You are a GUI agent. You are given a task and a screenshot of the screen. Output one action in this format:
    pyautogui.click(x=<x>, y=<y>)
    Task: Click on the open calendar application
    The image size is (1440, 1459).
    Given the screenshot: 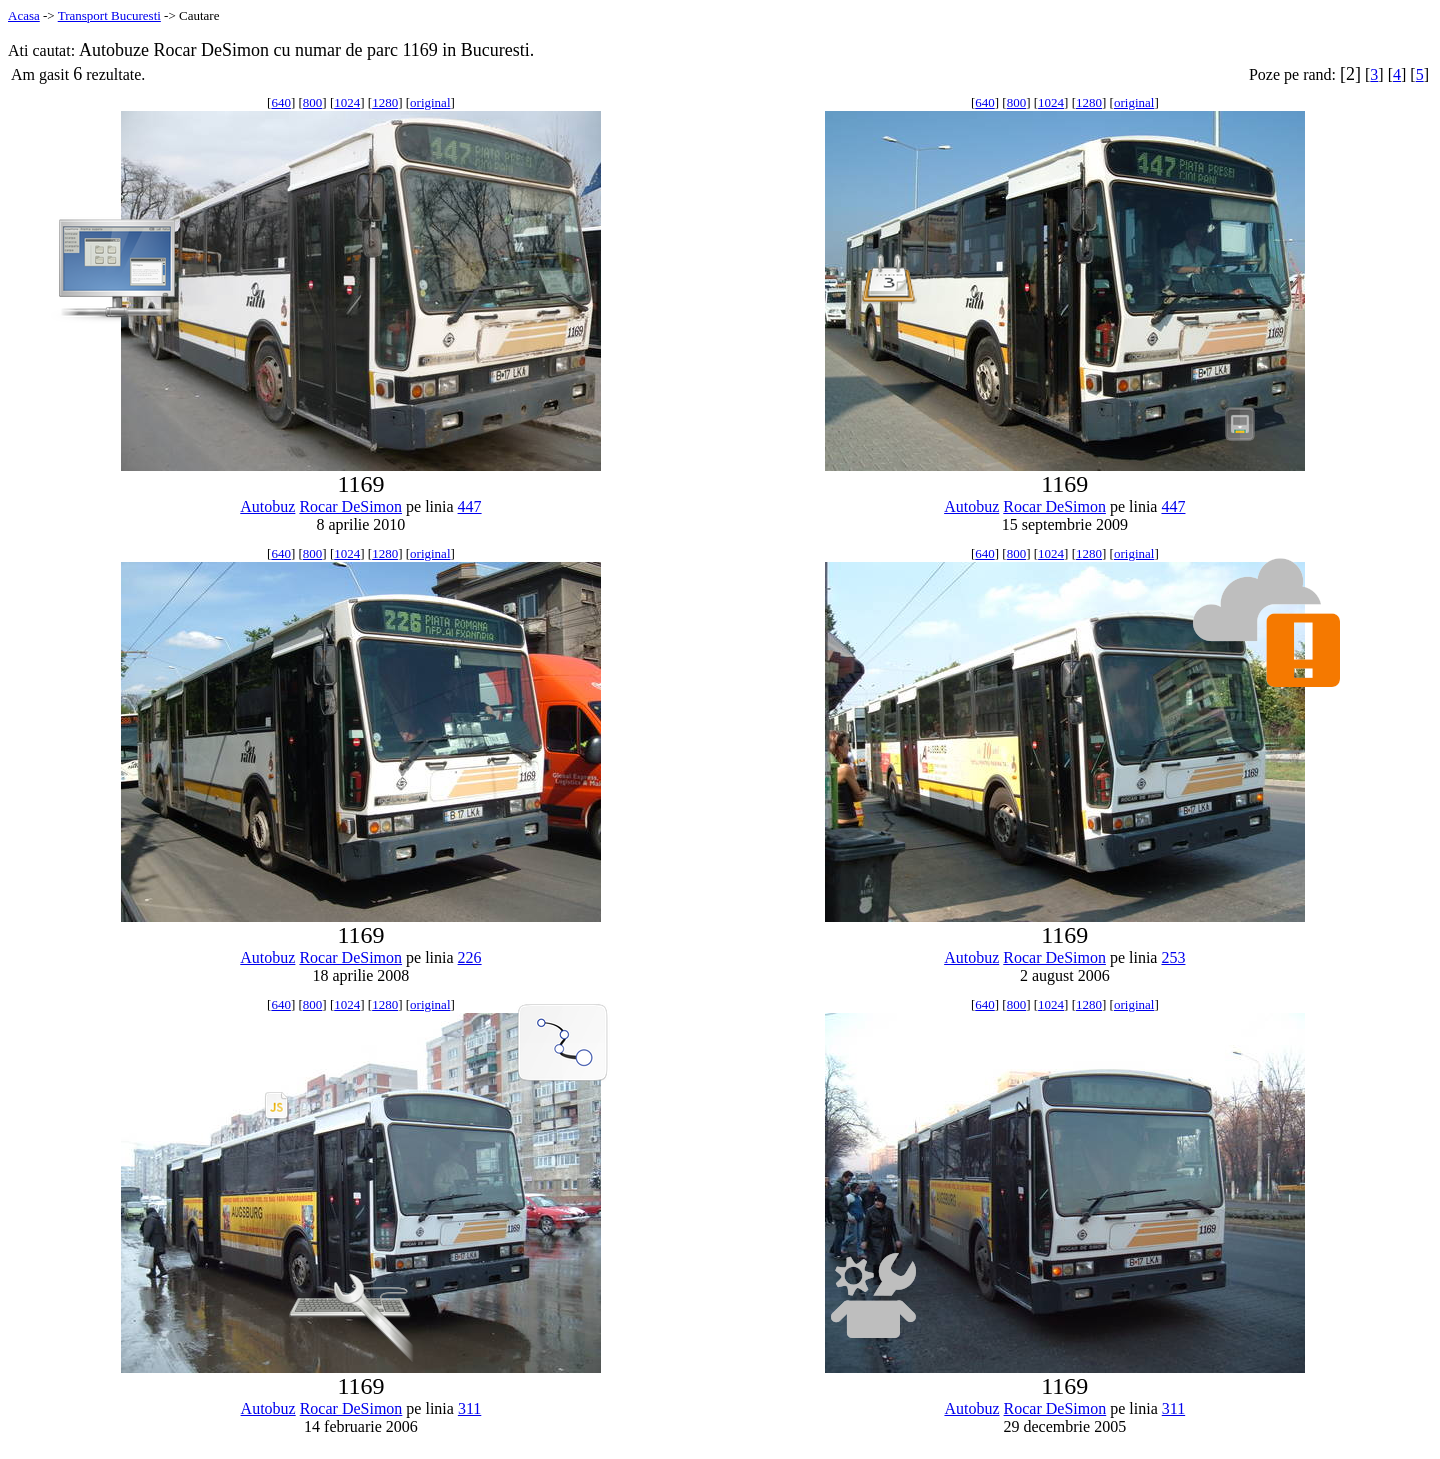 What is the action you would take?
    pyautogui.click(x=888, y=281)
    